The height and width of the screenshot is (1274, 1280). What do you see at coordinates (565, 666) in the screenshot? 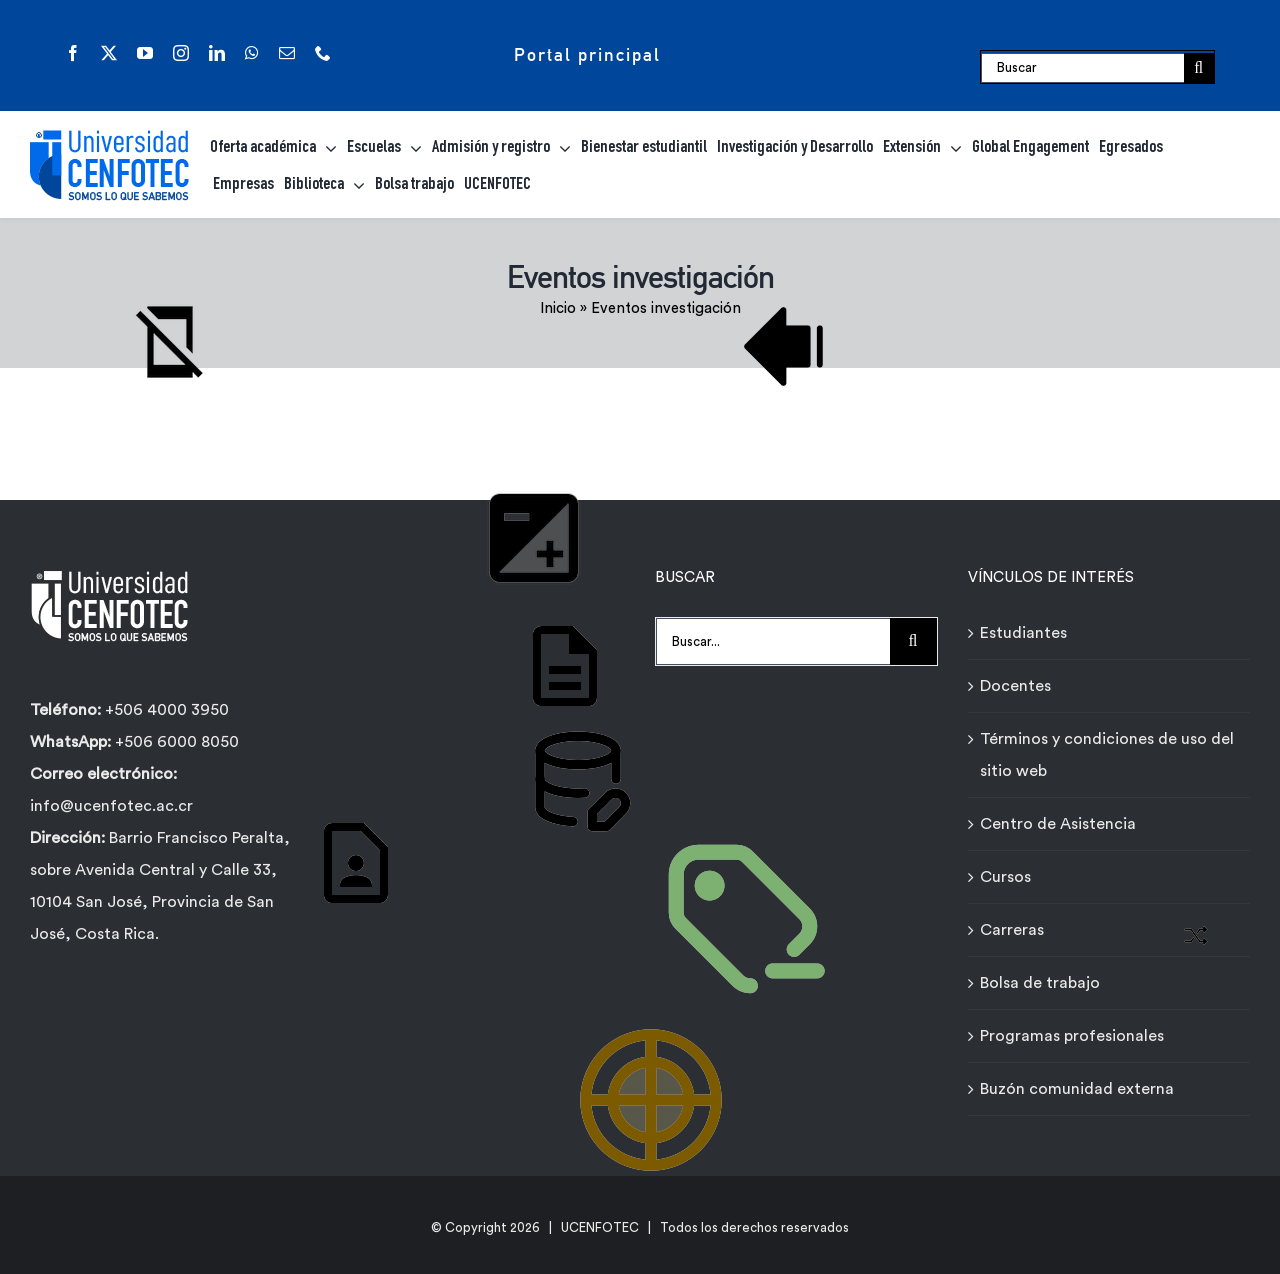
I see `view document details` at bounding box center [565, 666].